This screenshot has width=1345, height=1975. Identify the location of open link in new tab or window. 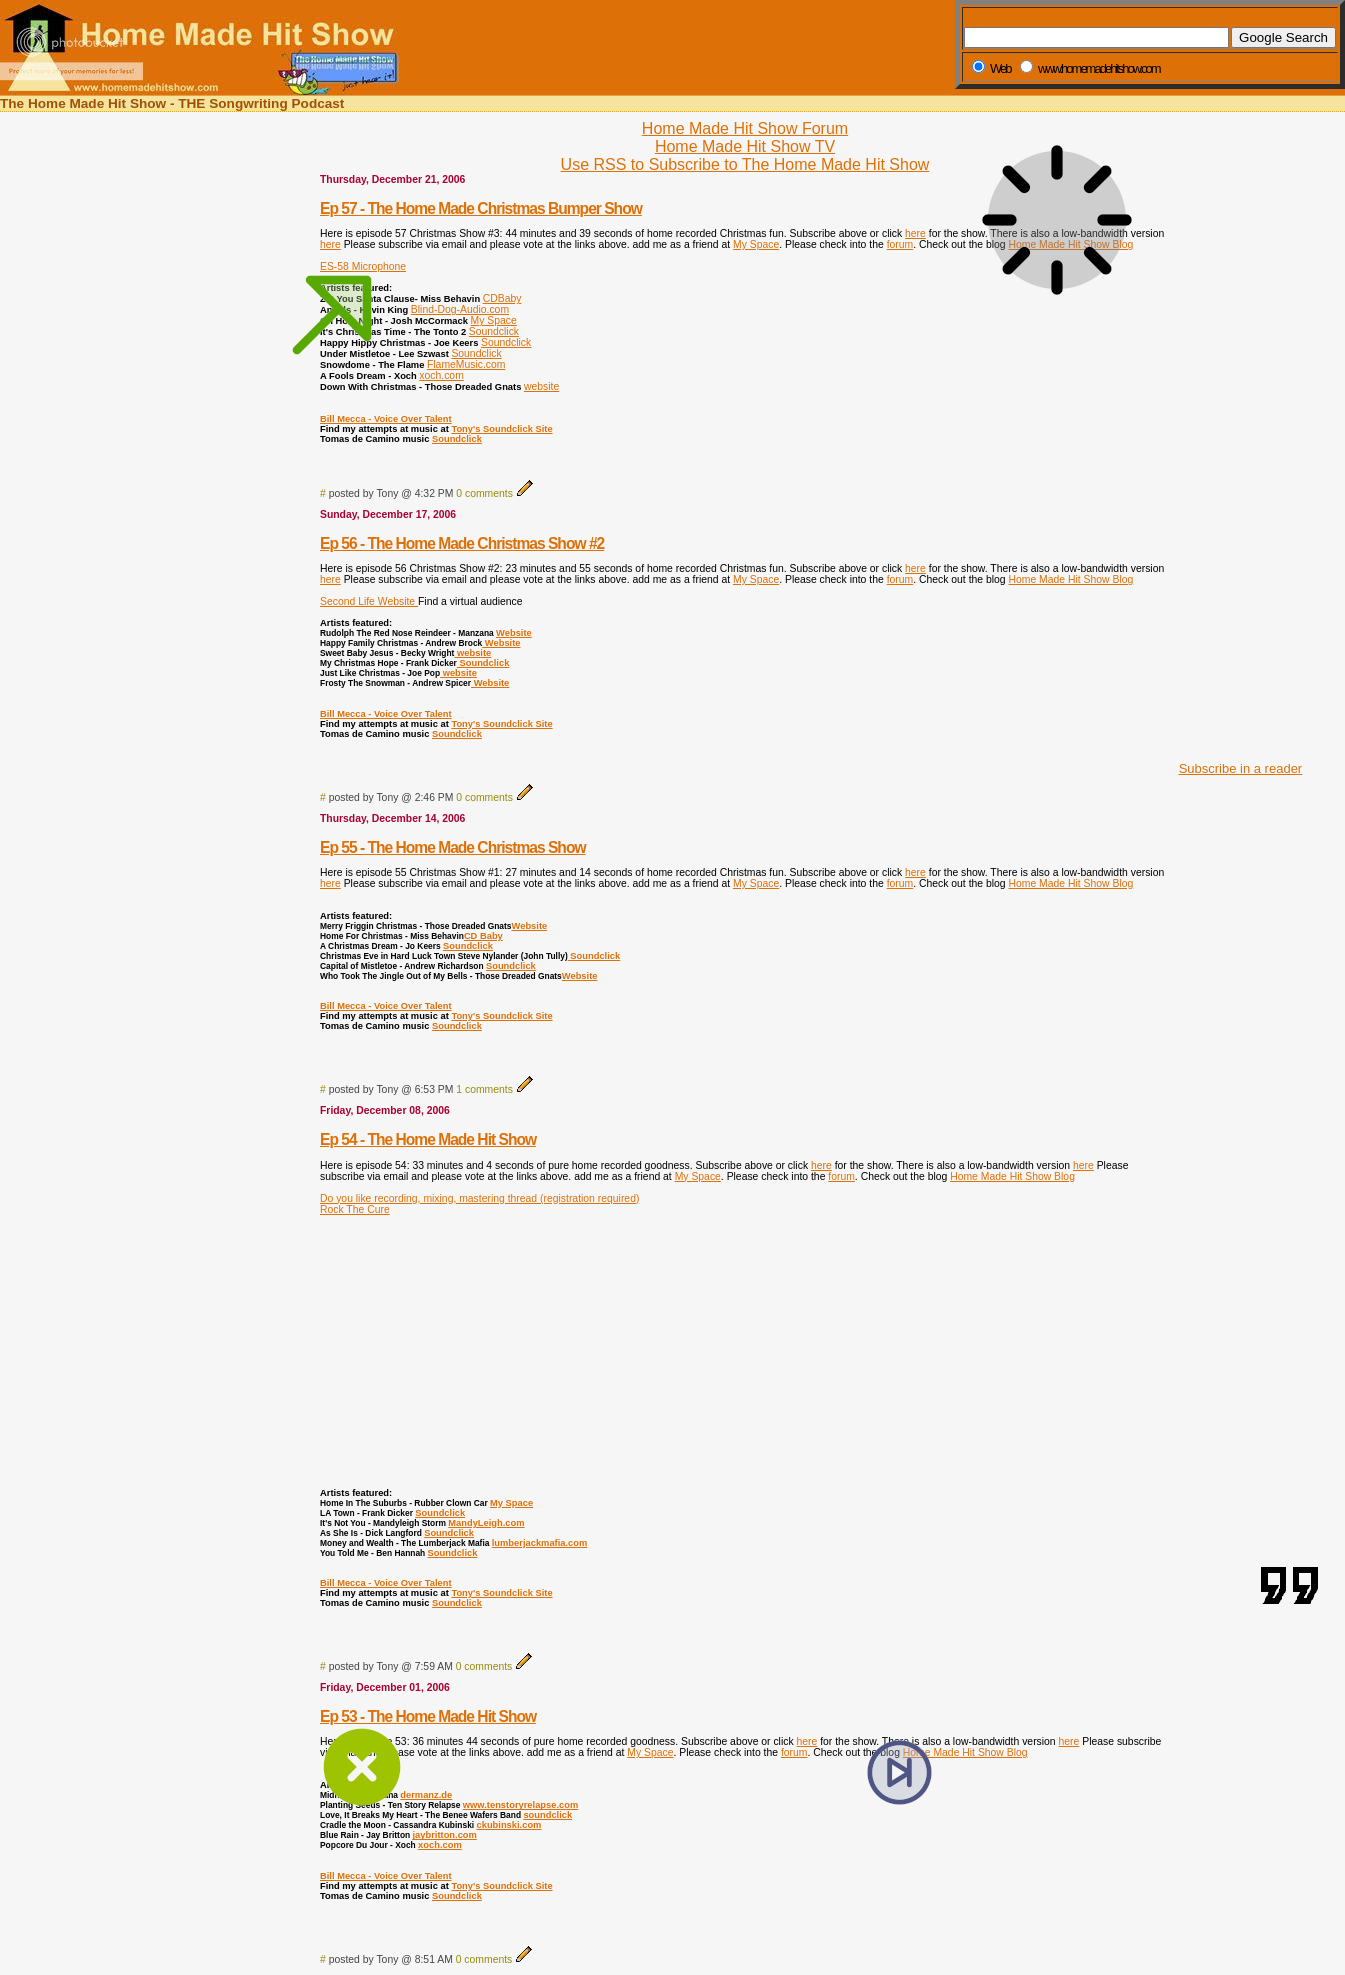
(332, 315).